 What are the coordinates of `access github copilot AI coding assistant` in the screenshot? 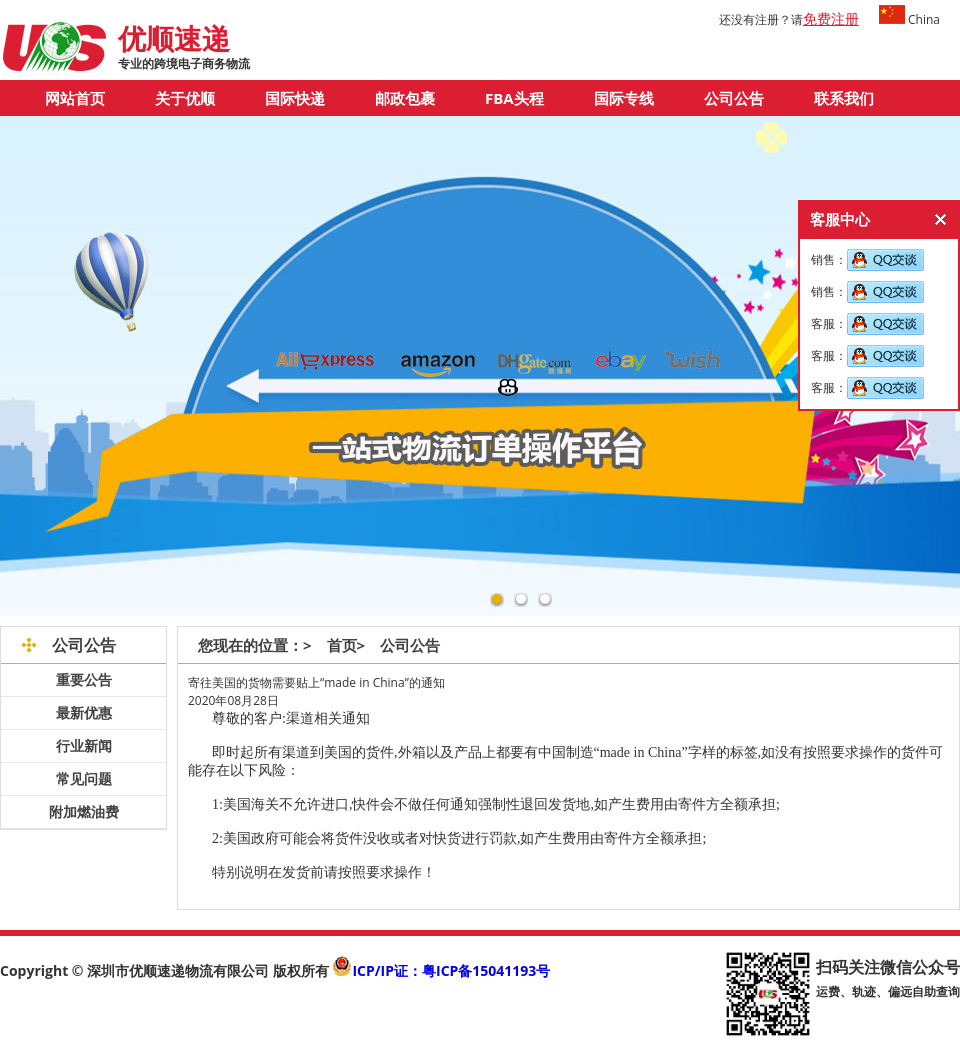 It's located at (508, 387).